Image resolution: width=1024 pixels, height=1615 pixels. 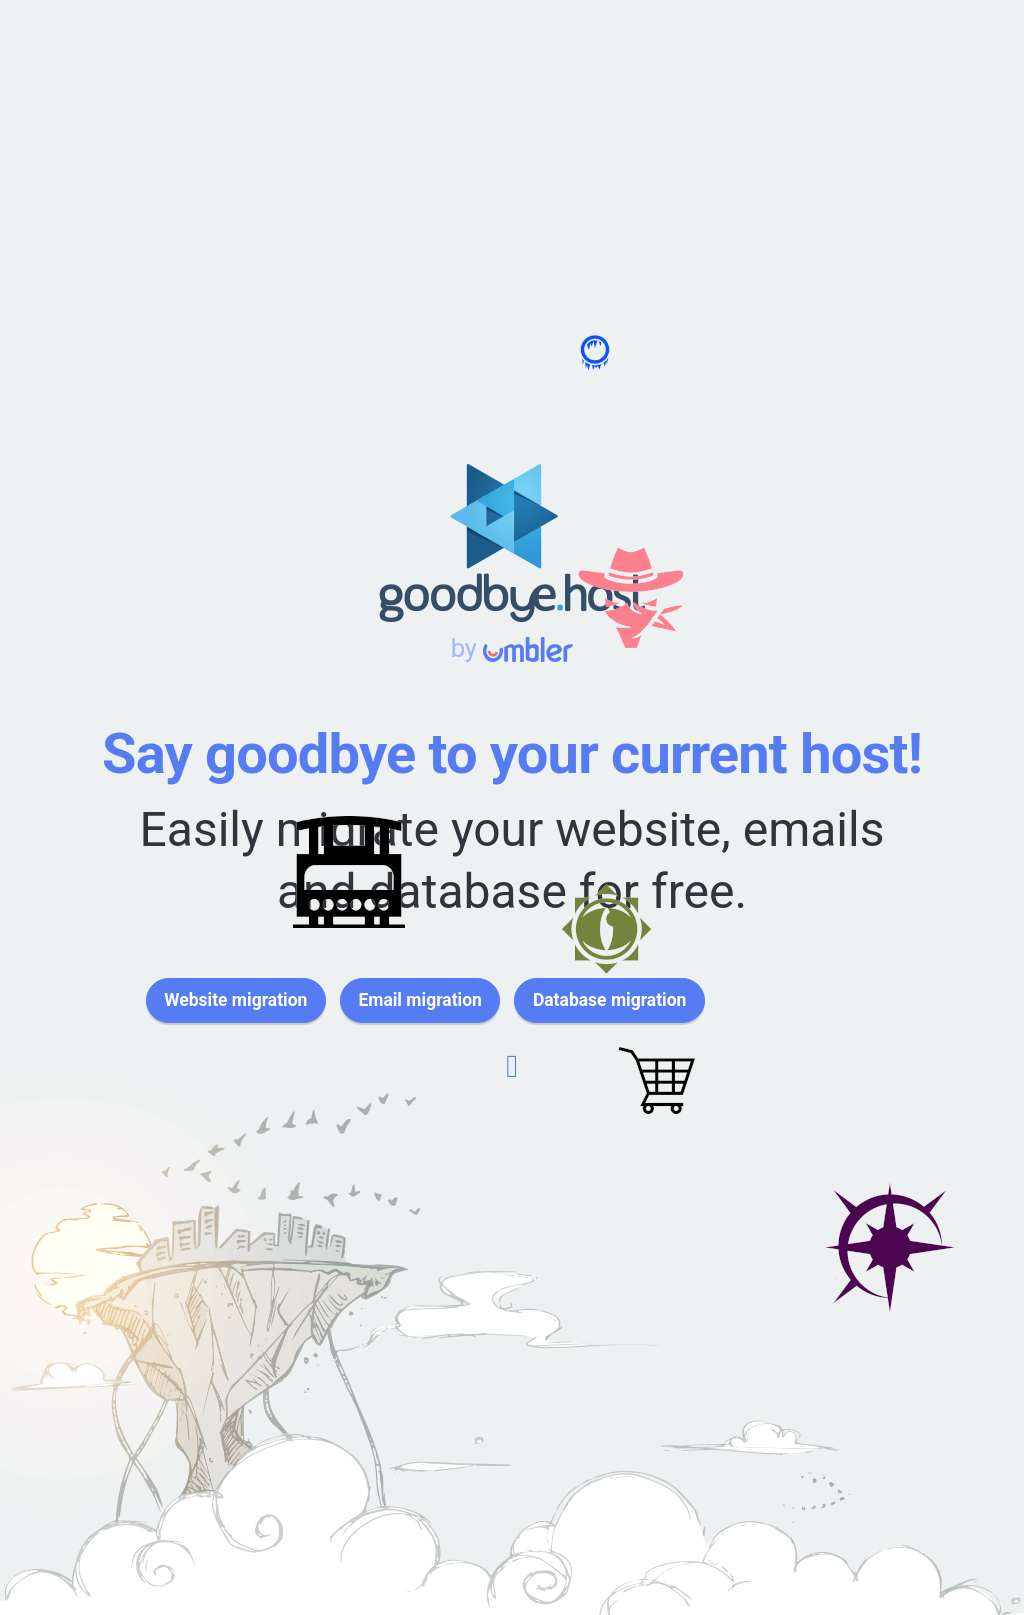 What do you see at coordinates (606, 928) in the screenshot?
I see `activate surveillance or watch mode` at bounding box center [606, 928].